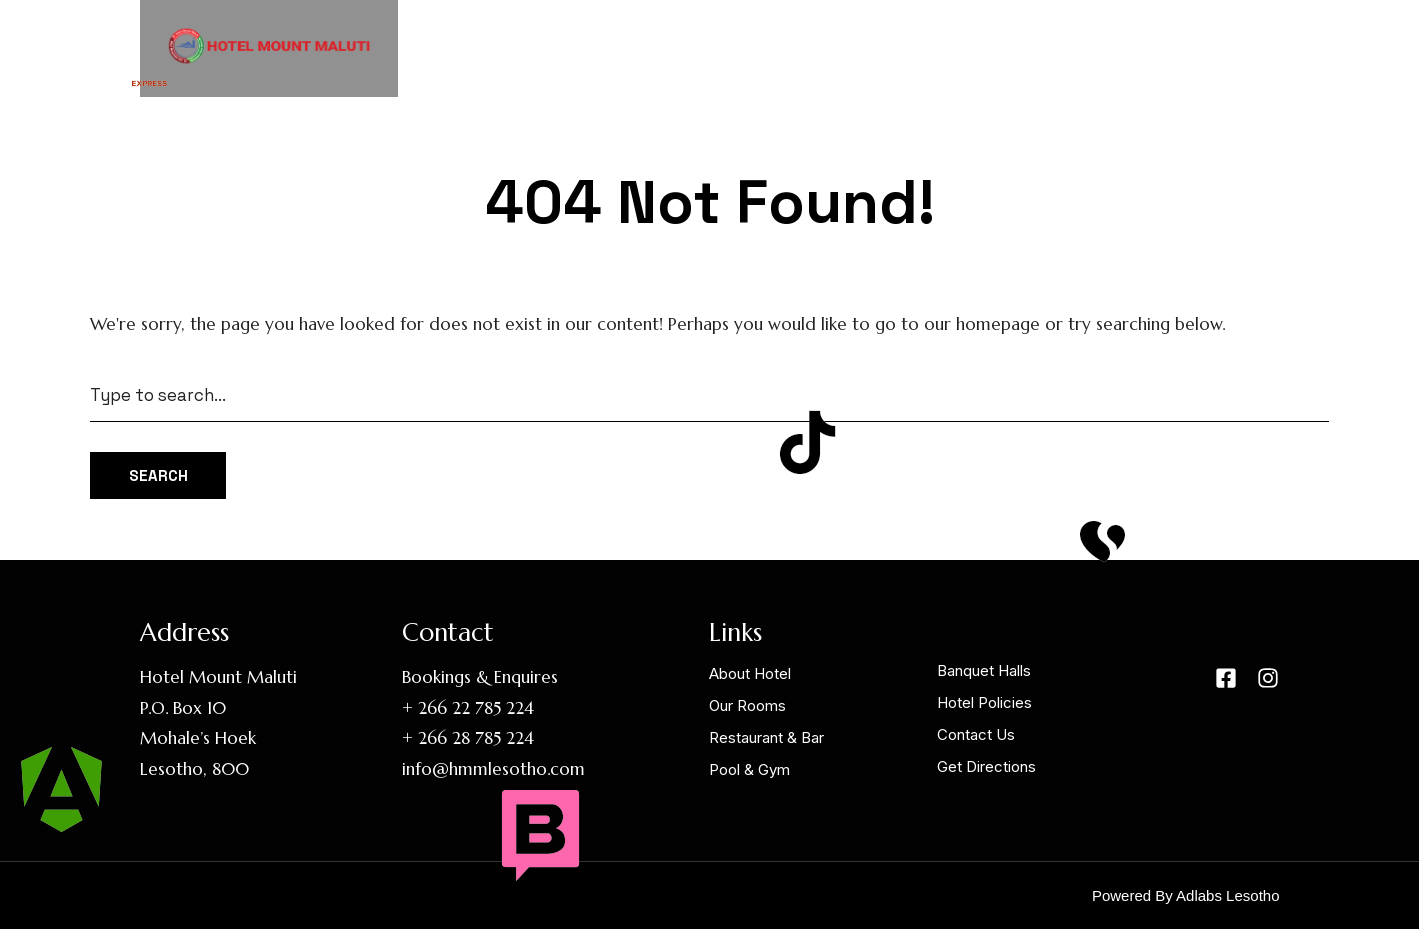  Describe the element at coordinates (61, 789) in the screenshot. I see `indicates an Angular framework application` at that location.